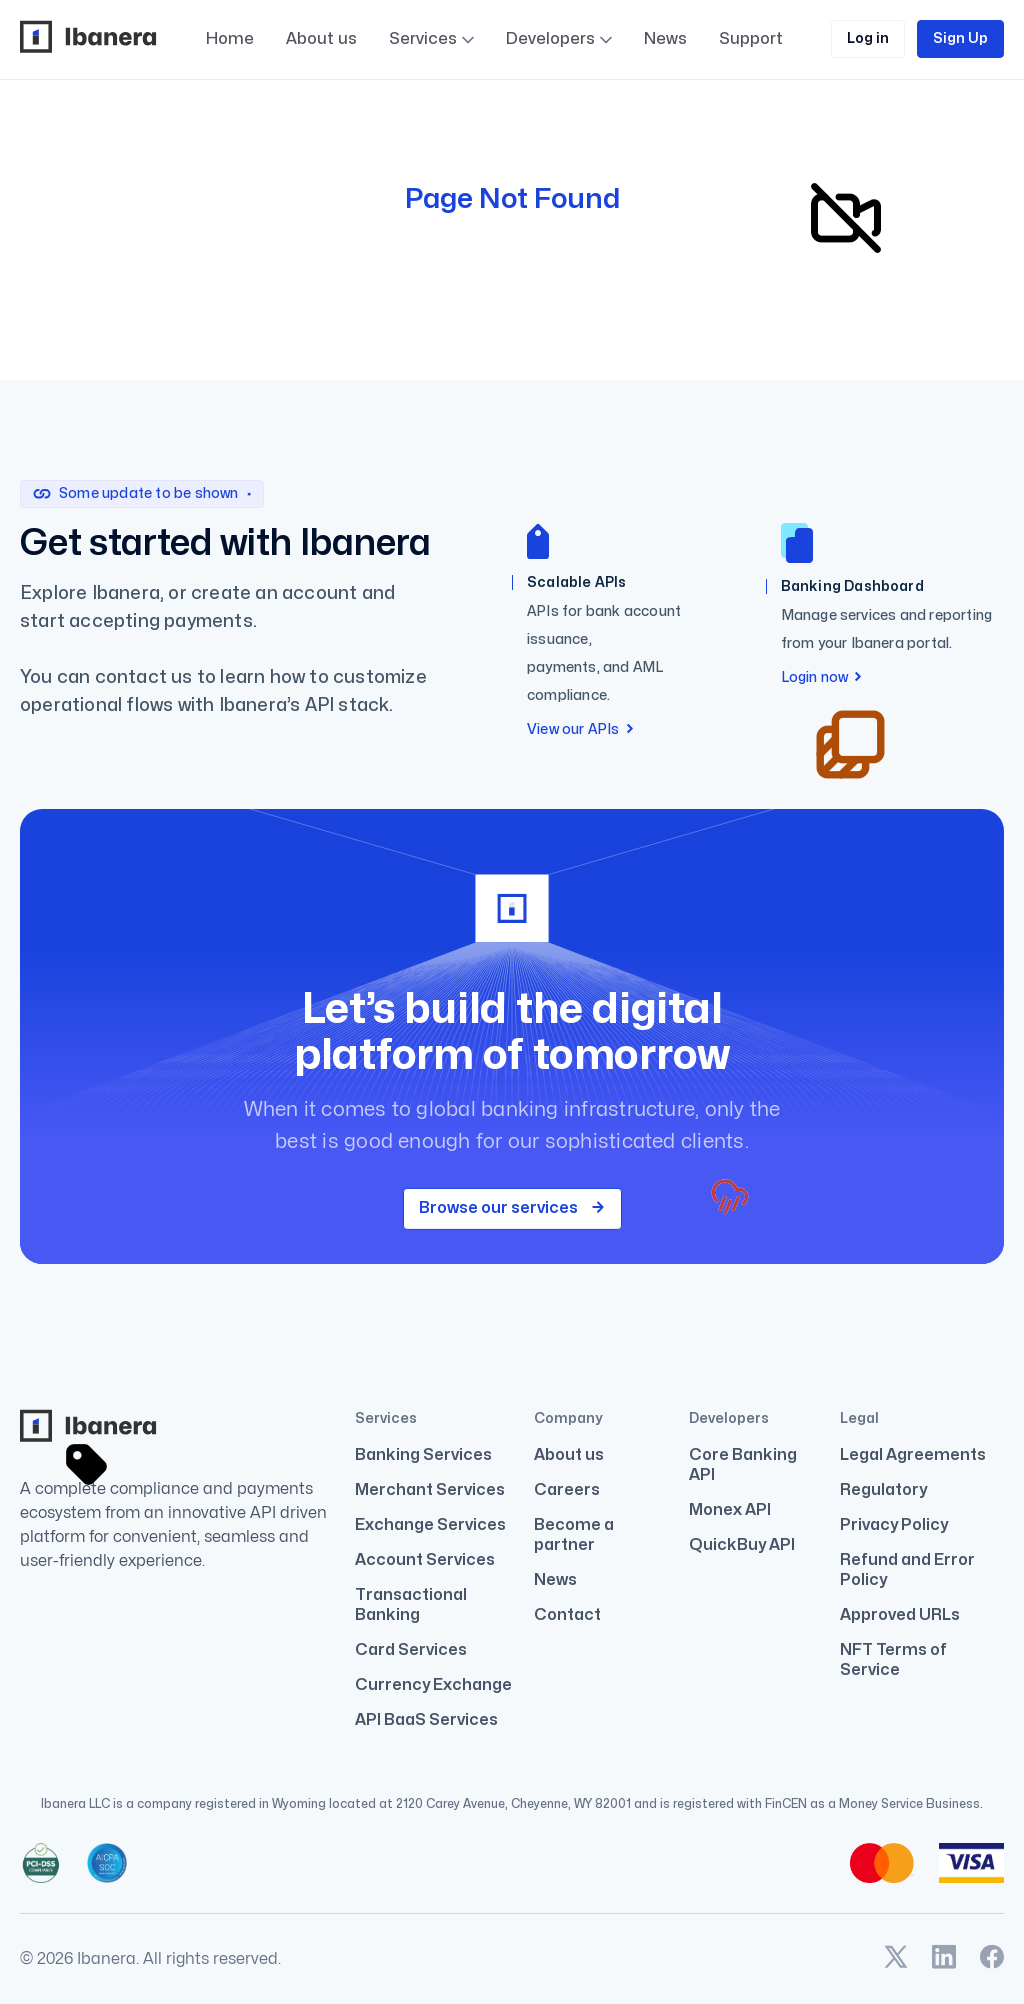 Image resolution: width=1024 pixels, height=2004 pixels. Describe the element at coordinates (850, 744) in the screenshot. I see `select the bottom layer in a stack` at that location.